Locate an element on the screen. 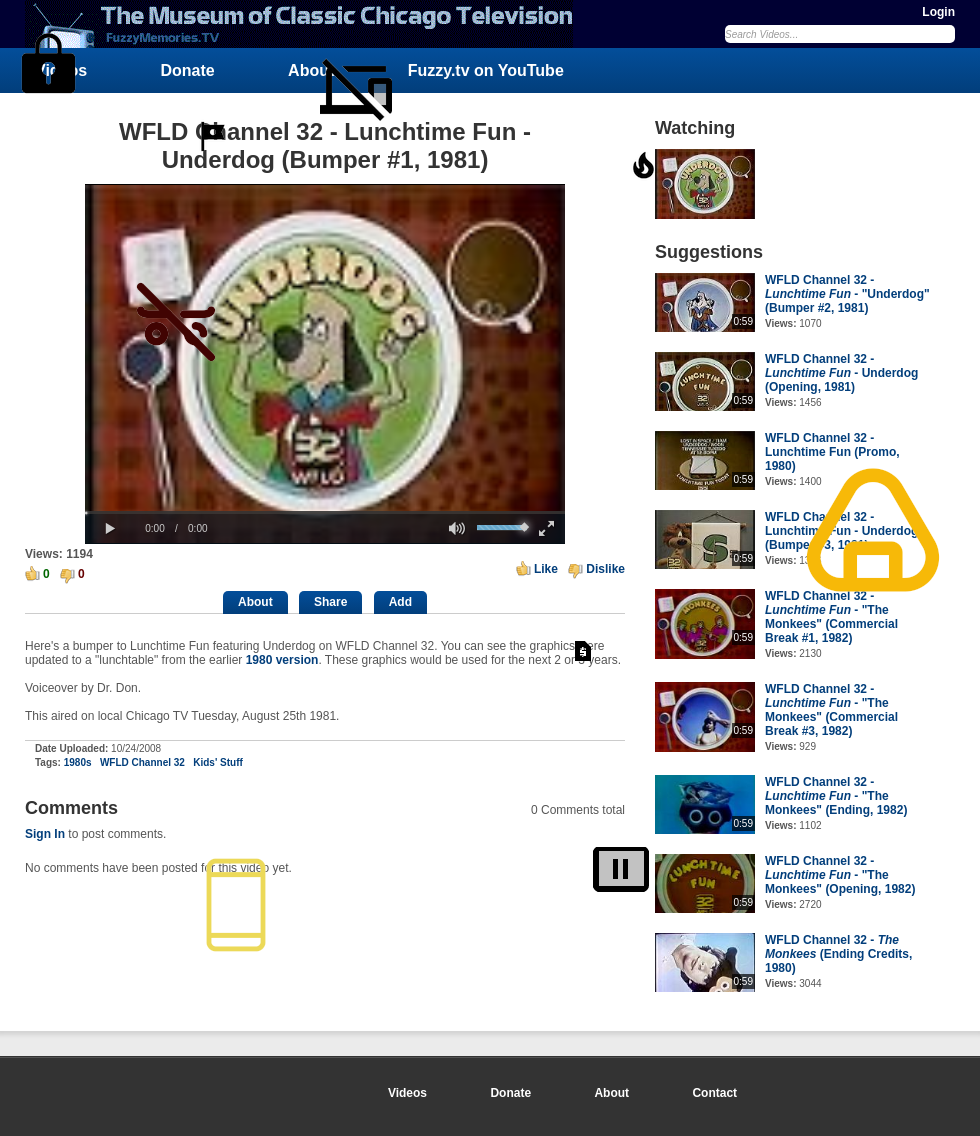  locate nearby fire stations or emergency services is located at coordinates (643, 165).